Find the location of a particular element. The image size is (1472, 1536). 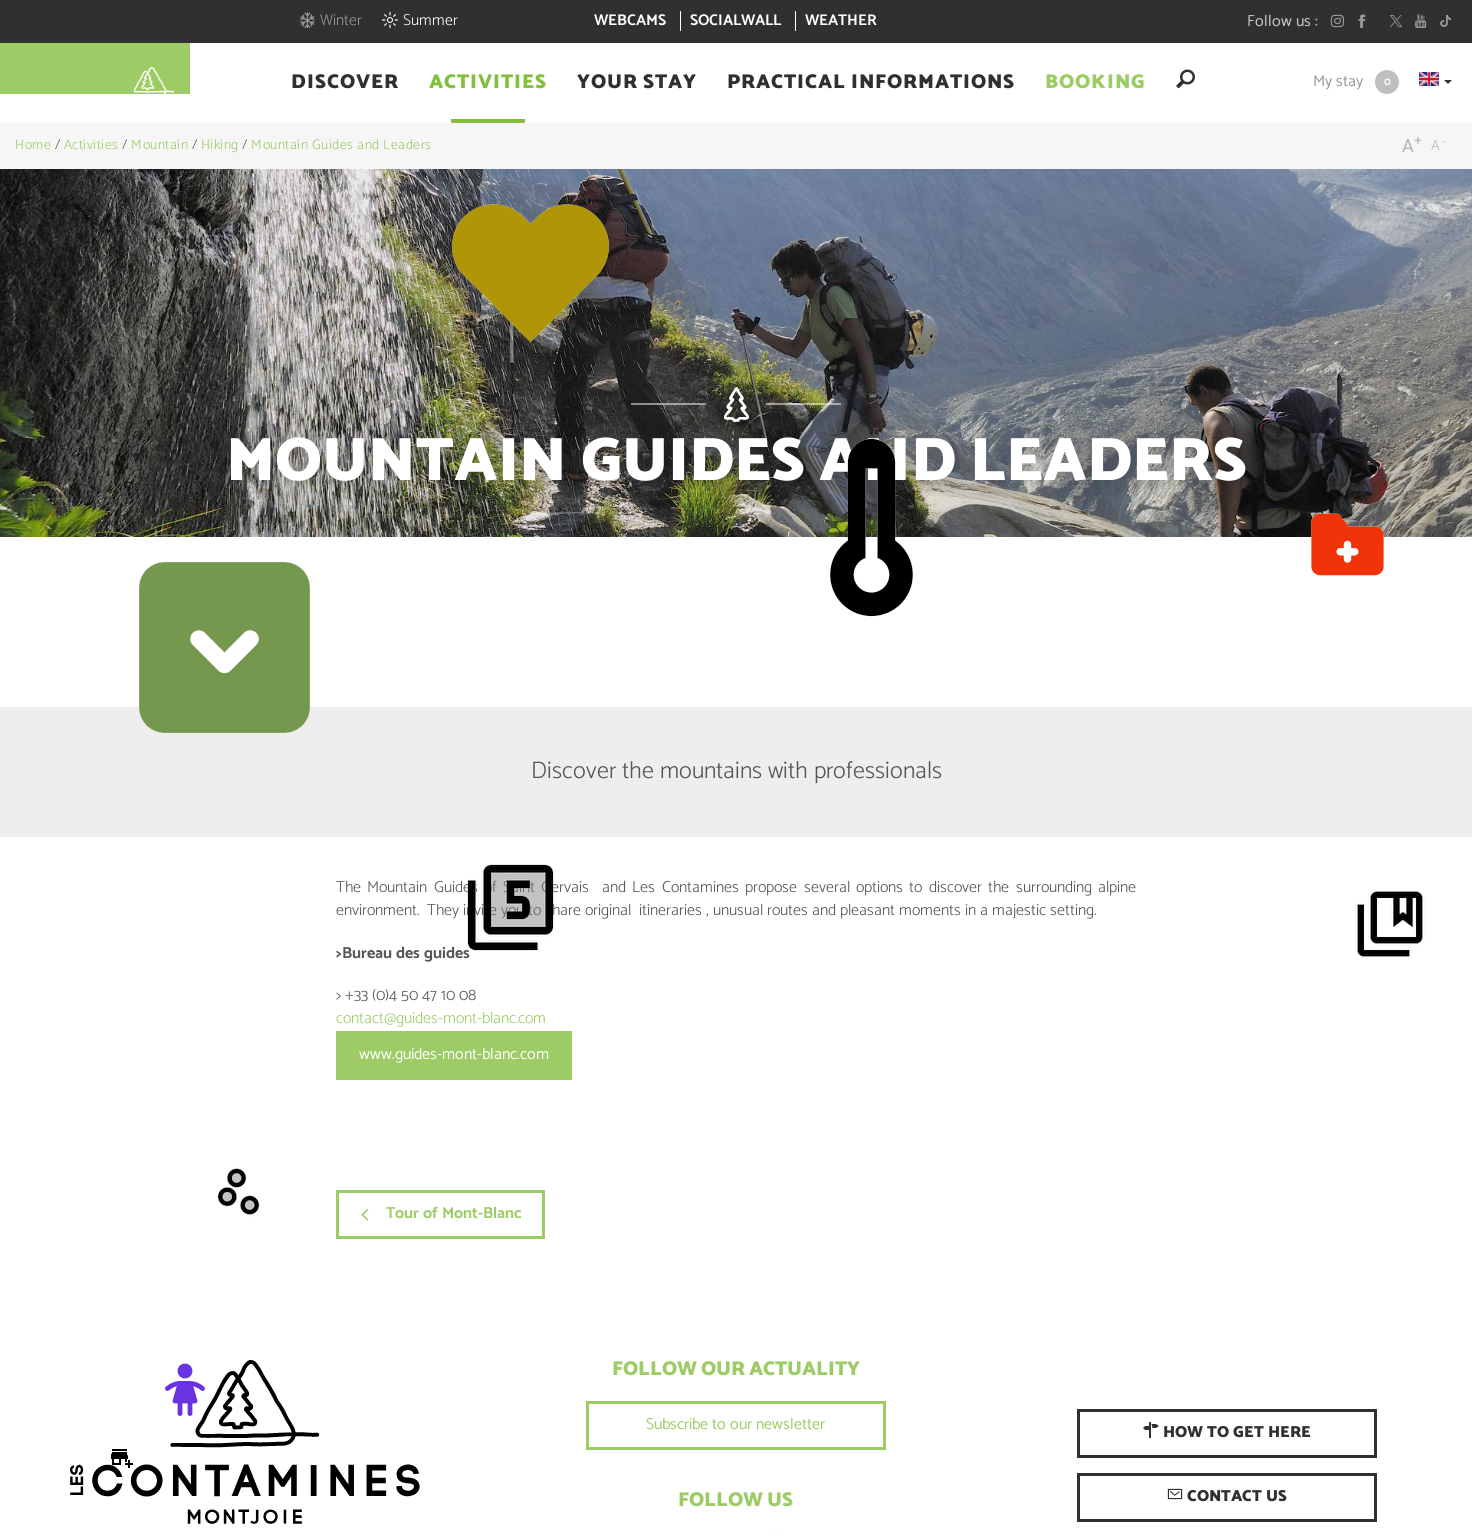

add a new business location is located at coordinates (122, 1457).